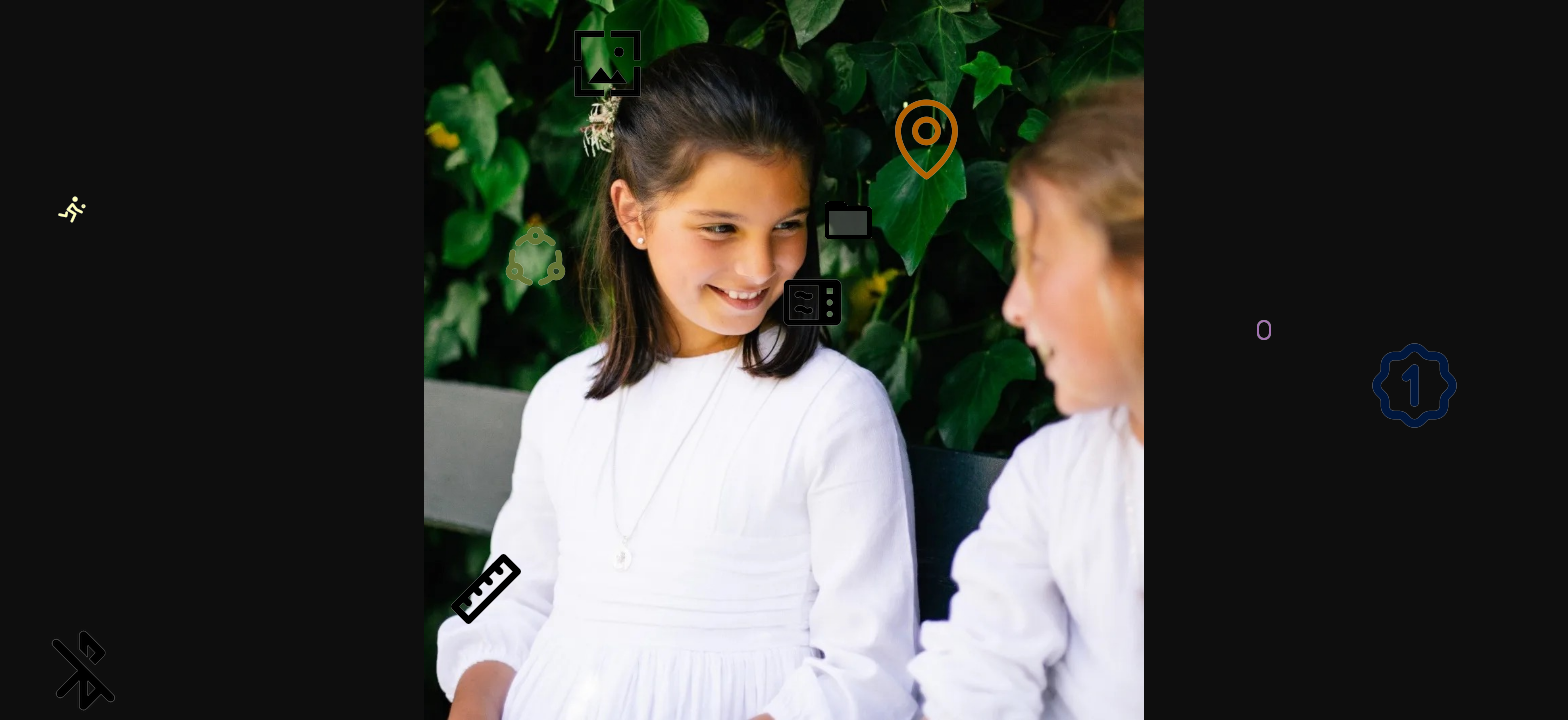 Image resolution: width=1568 pixels, height=720 pixels. Describe the element at coordinates (486, 589) in the screenshot. I see `access measurement tools` at that location.